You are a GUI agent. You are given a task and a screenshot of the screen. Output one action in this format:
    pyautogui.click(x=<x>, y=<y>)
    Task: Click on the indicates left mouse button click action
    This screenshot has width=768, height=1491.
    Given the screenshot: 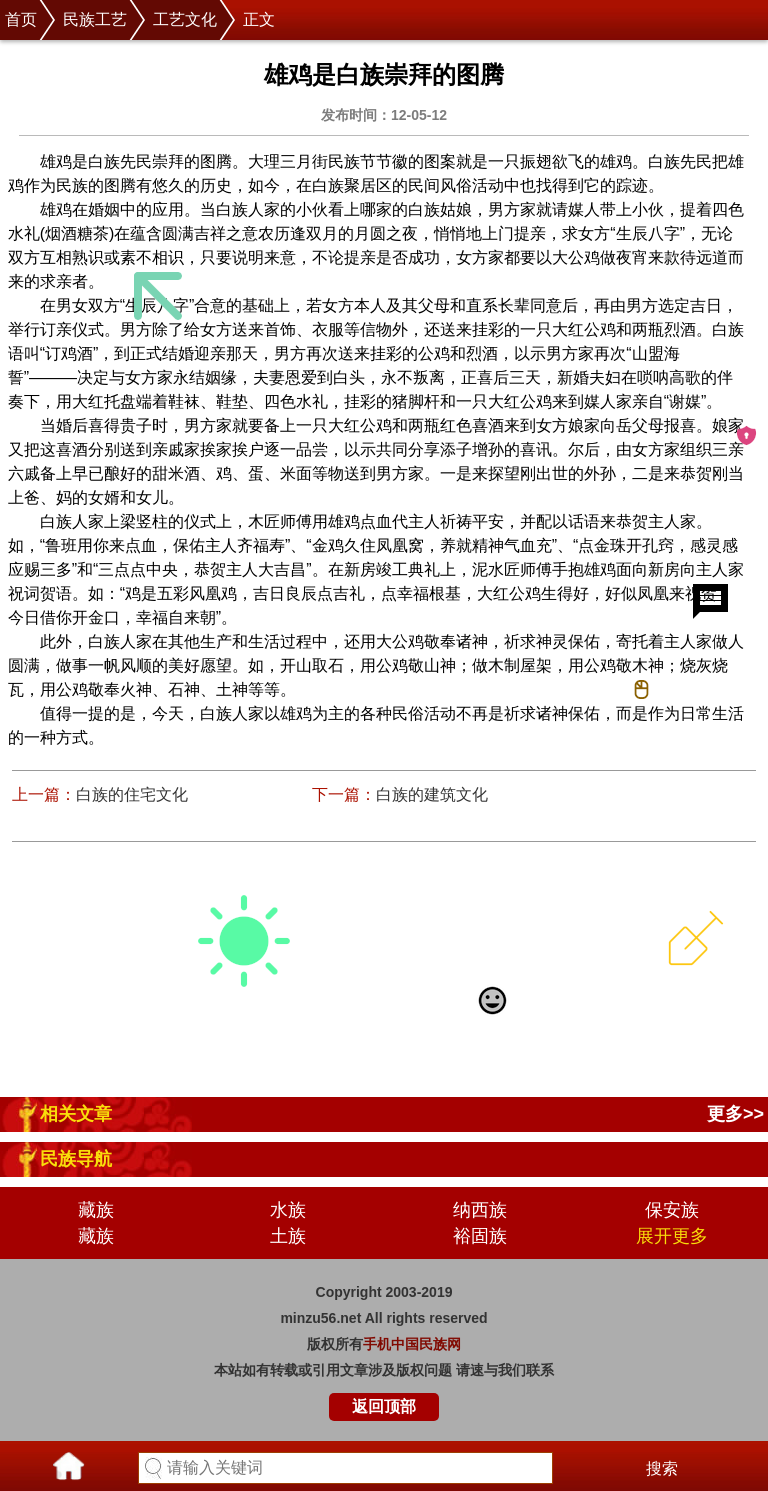 What is the action you would take?
    pyautogui.click(x=641, y=689)
    